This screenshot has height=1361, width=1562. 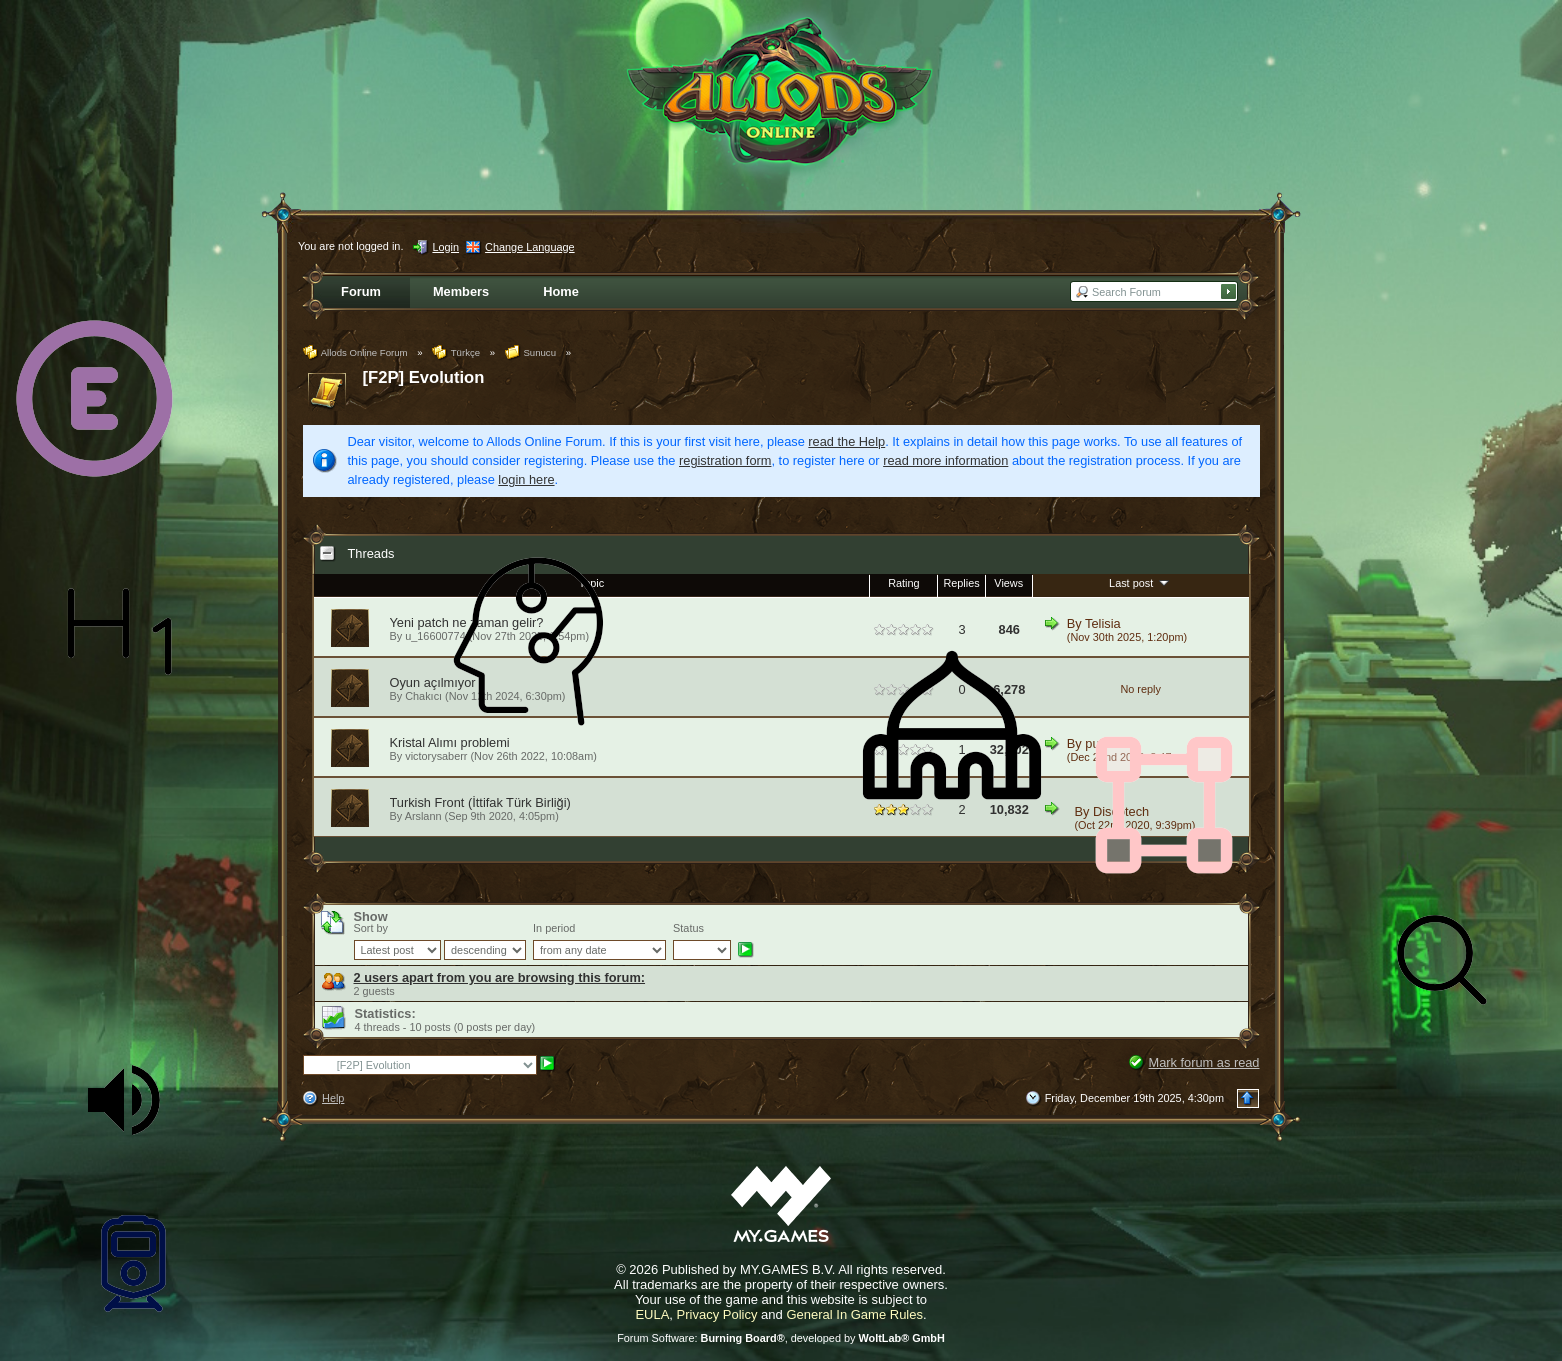 What do you see at coordinates (1442, 960) in the screenshot?
I see `search for content or items` at bounding box center [1442, 960].